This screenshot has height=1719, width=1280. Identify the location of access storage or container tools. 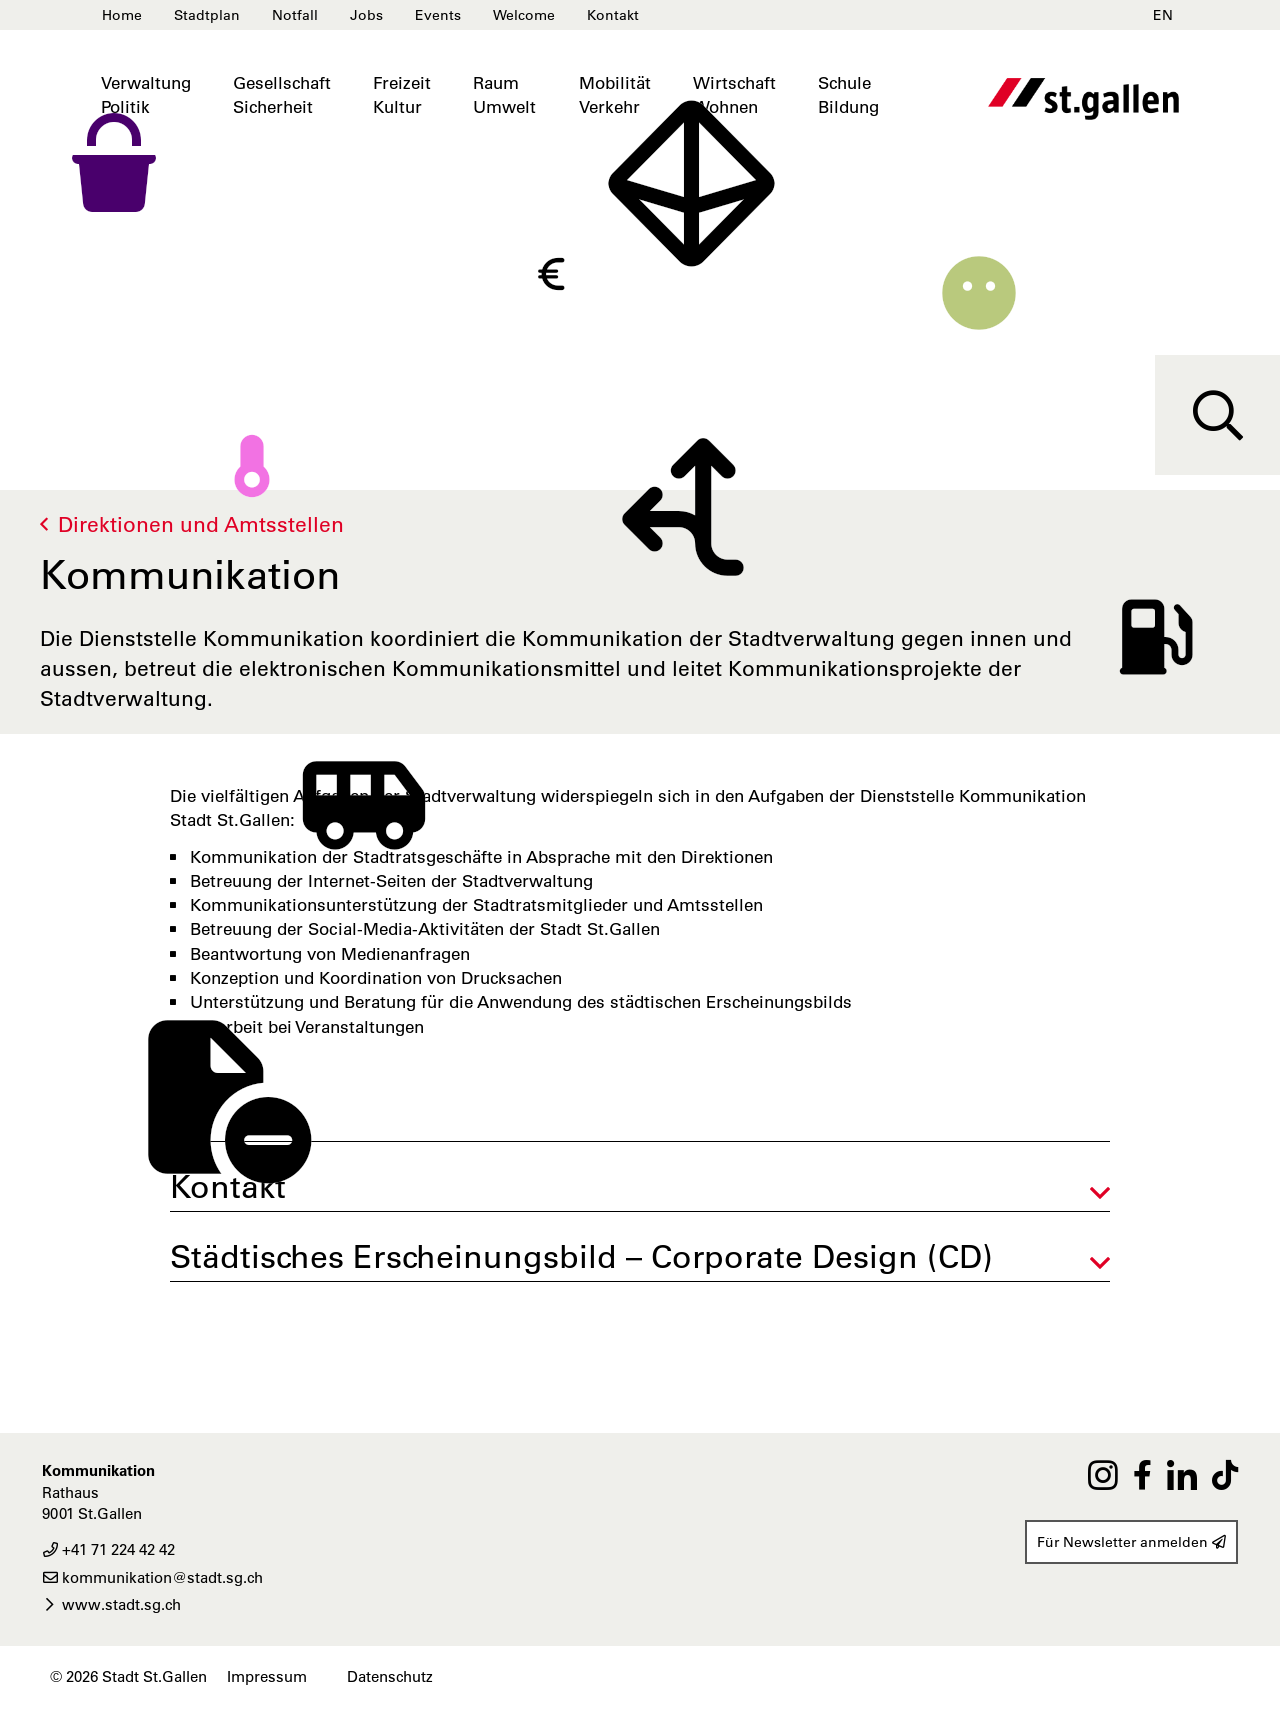
(114, 164).